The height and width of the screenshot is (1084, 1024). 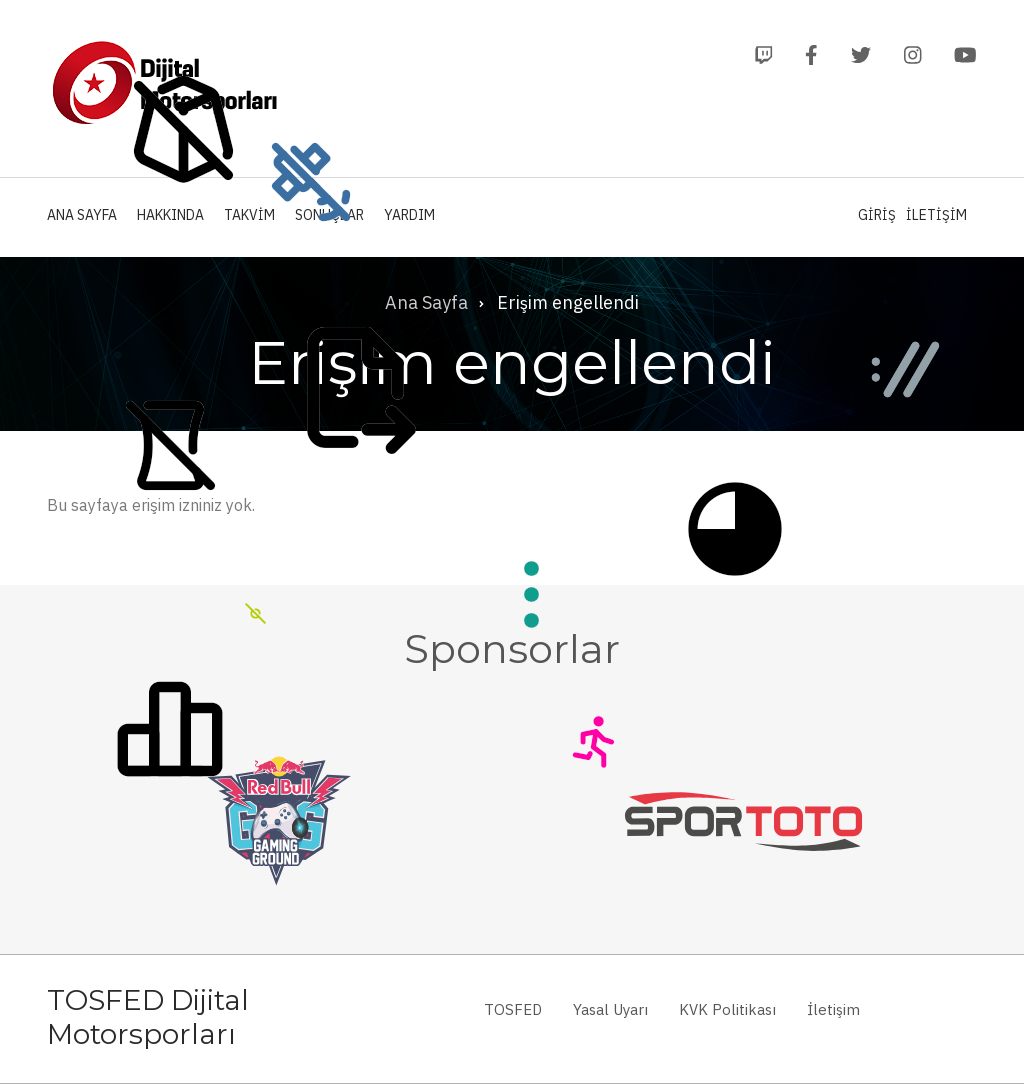 I want to click on open more options menu, so click(x=531, y=594).